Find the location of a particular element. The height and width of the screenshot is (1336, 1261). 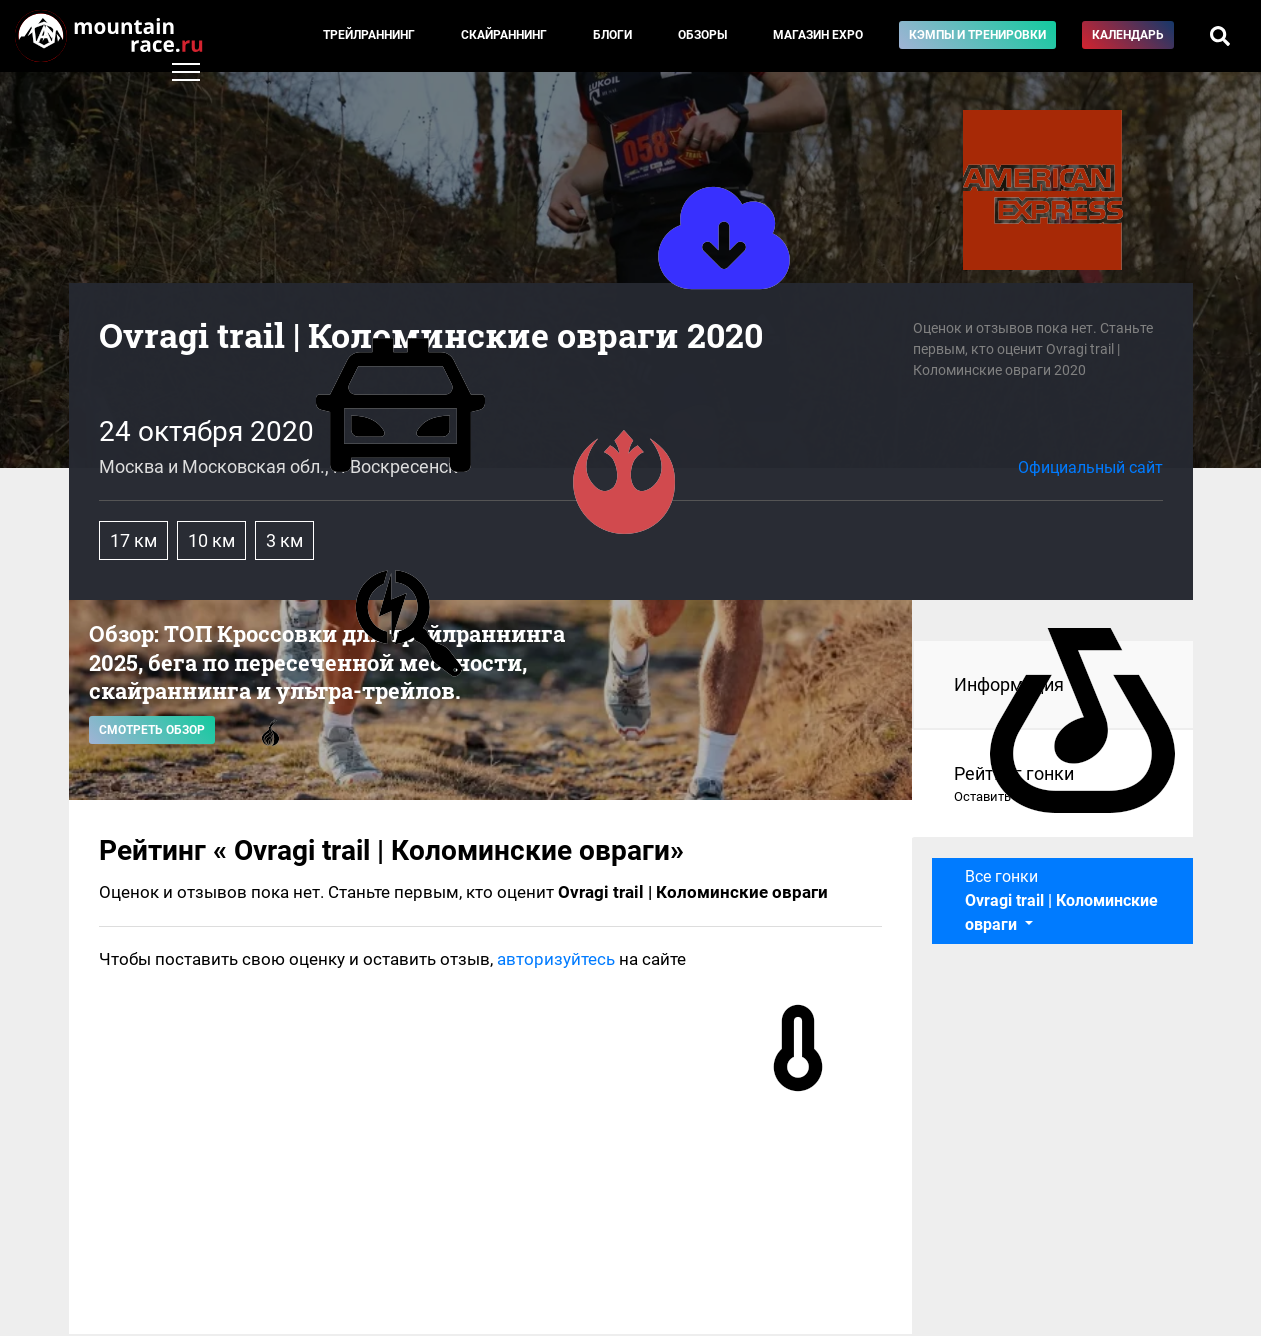

Star Wars Rebel Alliance logo is located at coordinates (624, 482).